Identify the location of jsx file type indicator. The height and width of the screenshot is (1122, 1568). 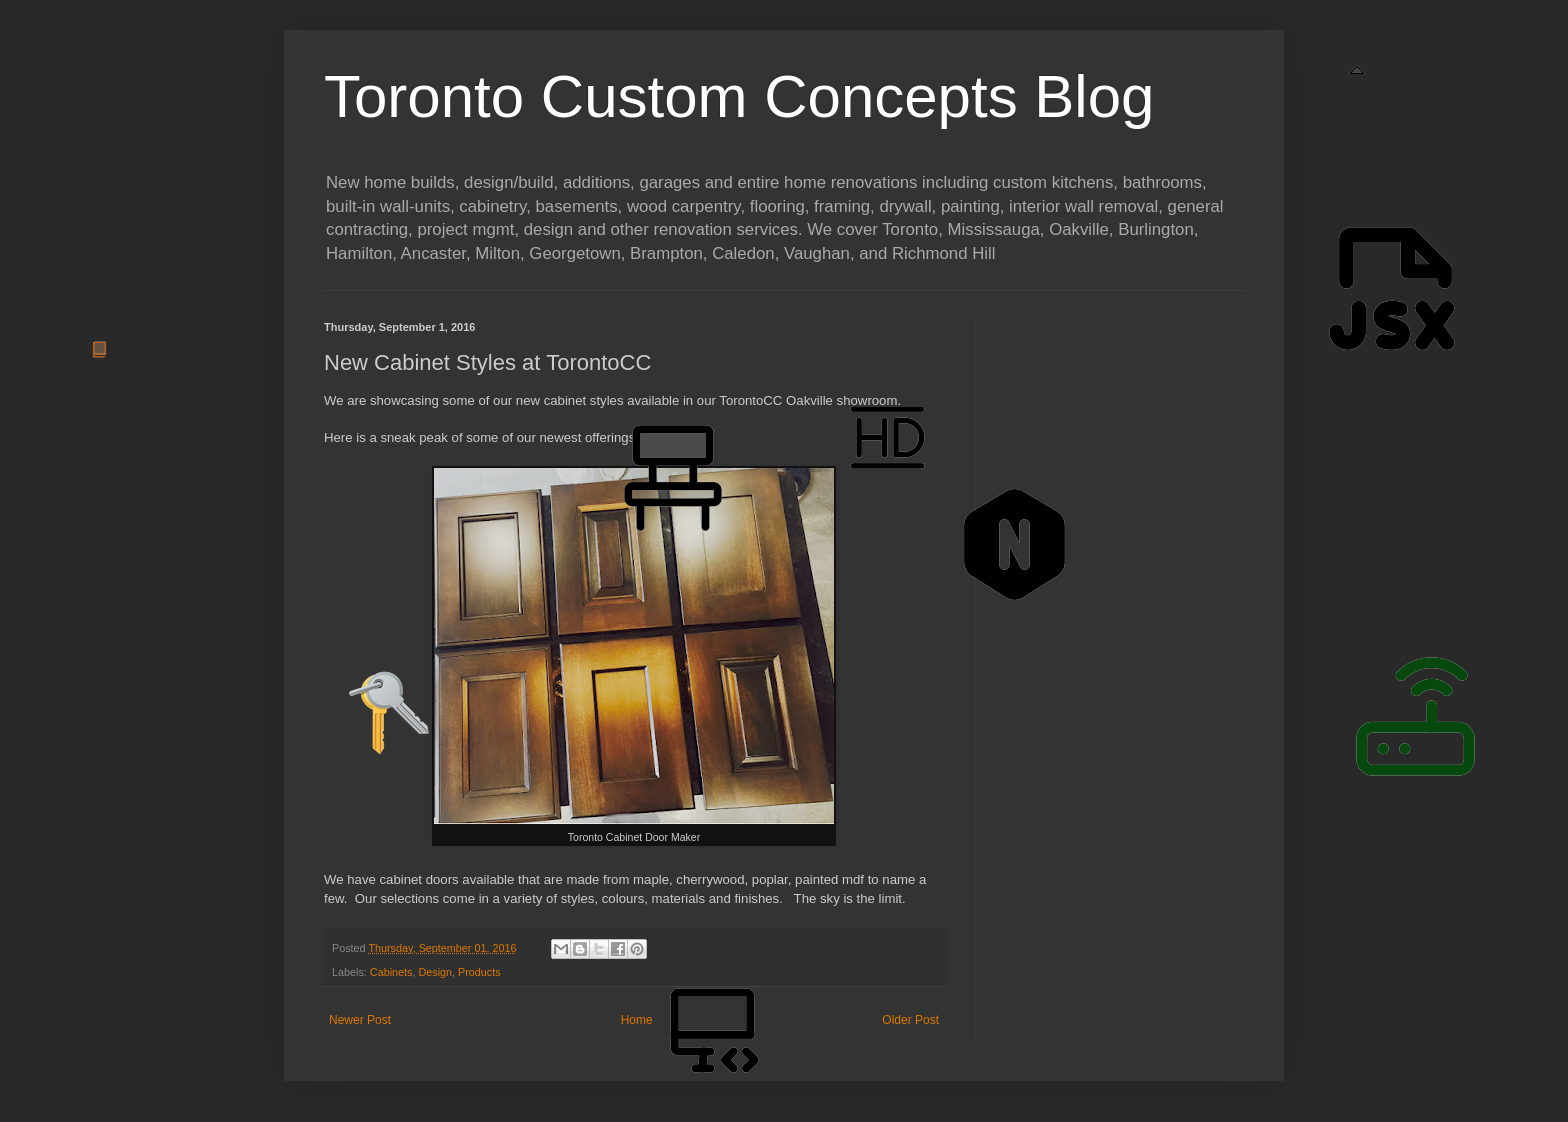
(1395, 293).